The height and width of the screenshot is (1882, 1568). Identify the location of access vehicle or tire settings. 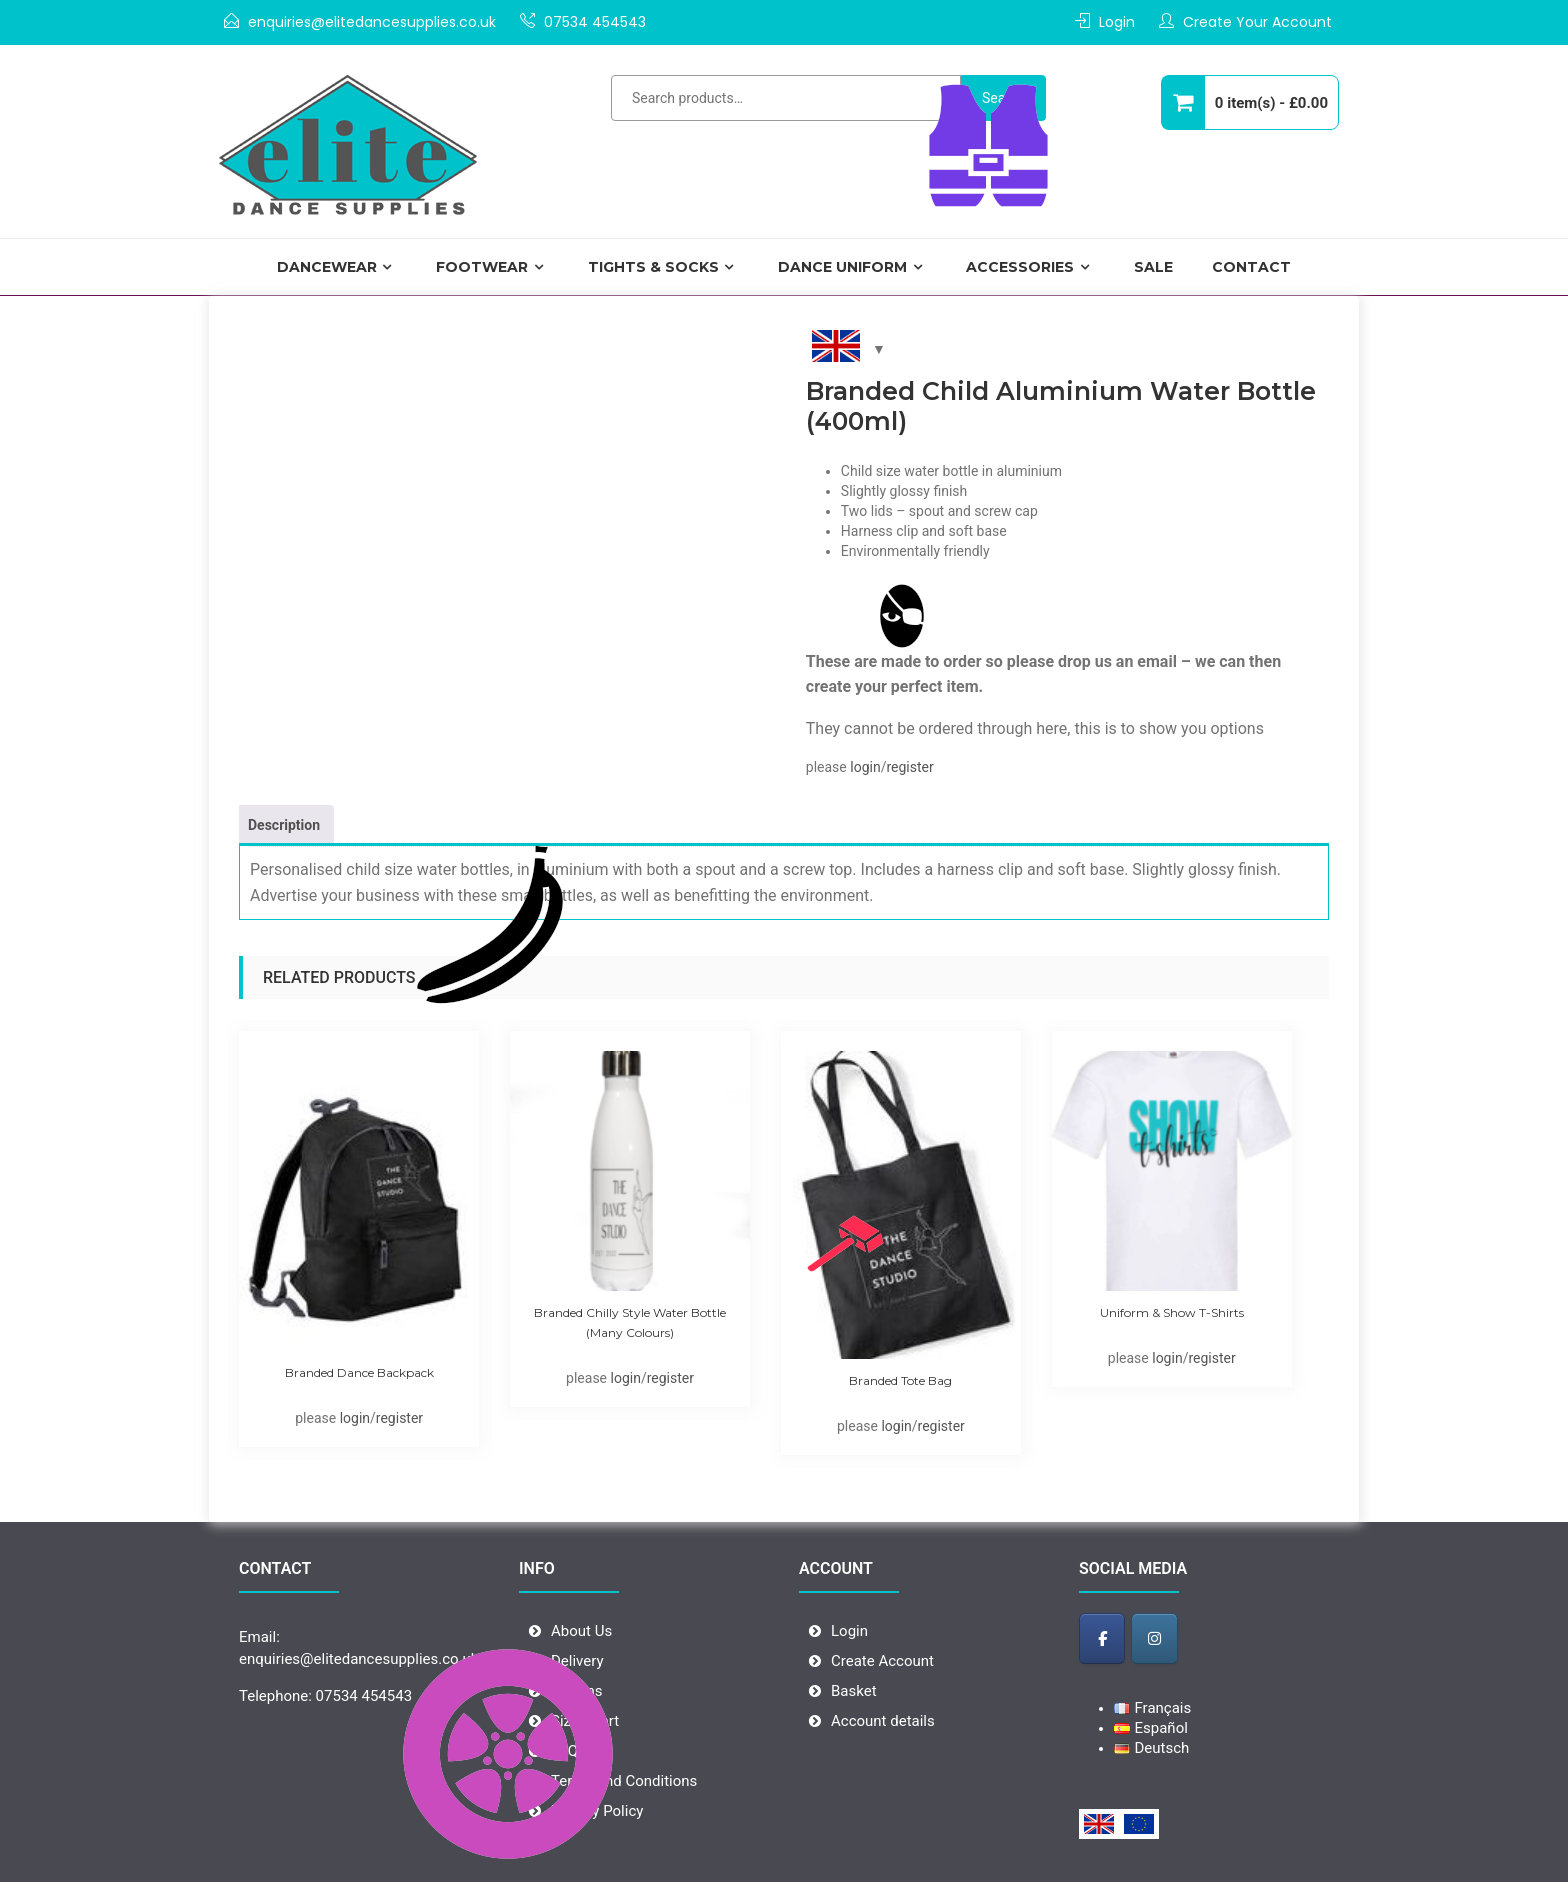
(508, 1754).